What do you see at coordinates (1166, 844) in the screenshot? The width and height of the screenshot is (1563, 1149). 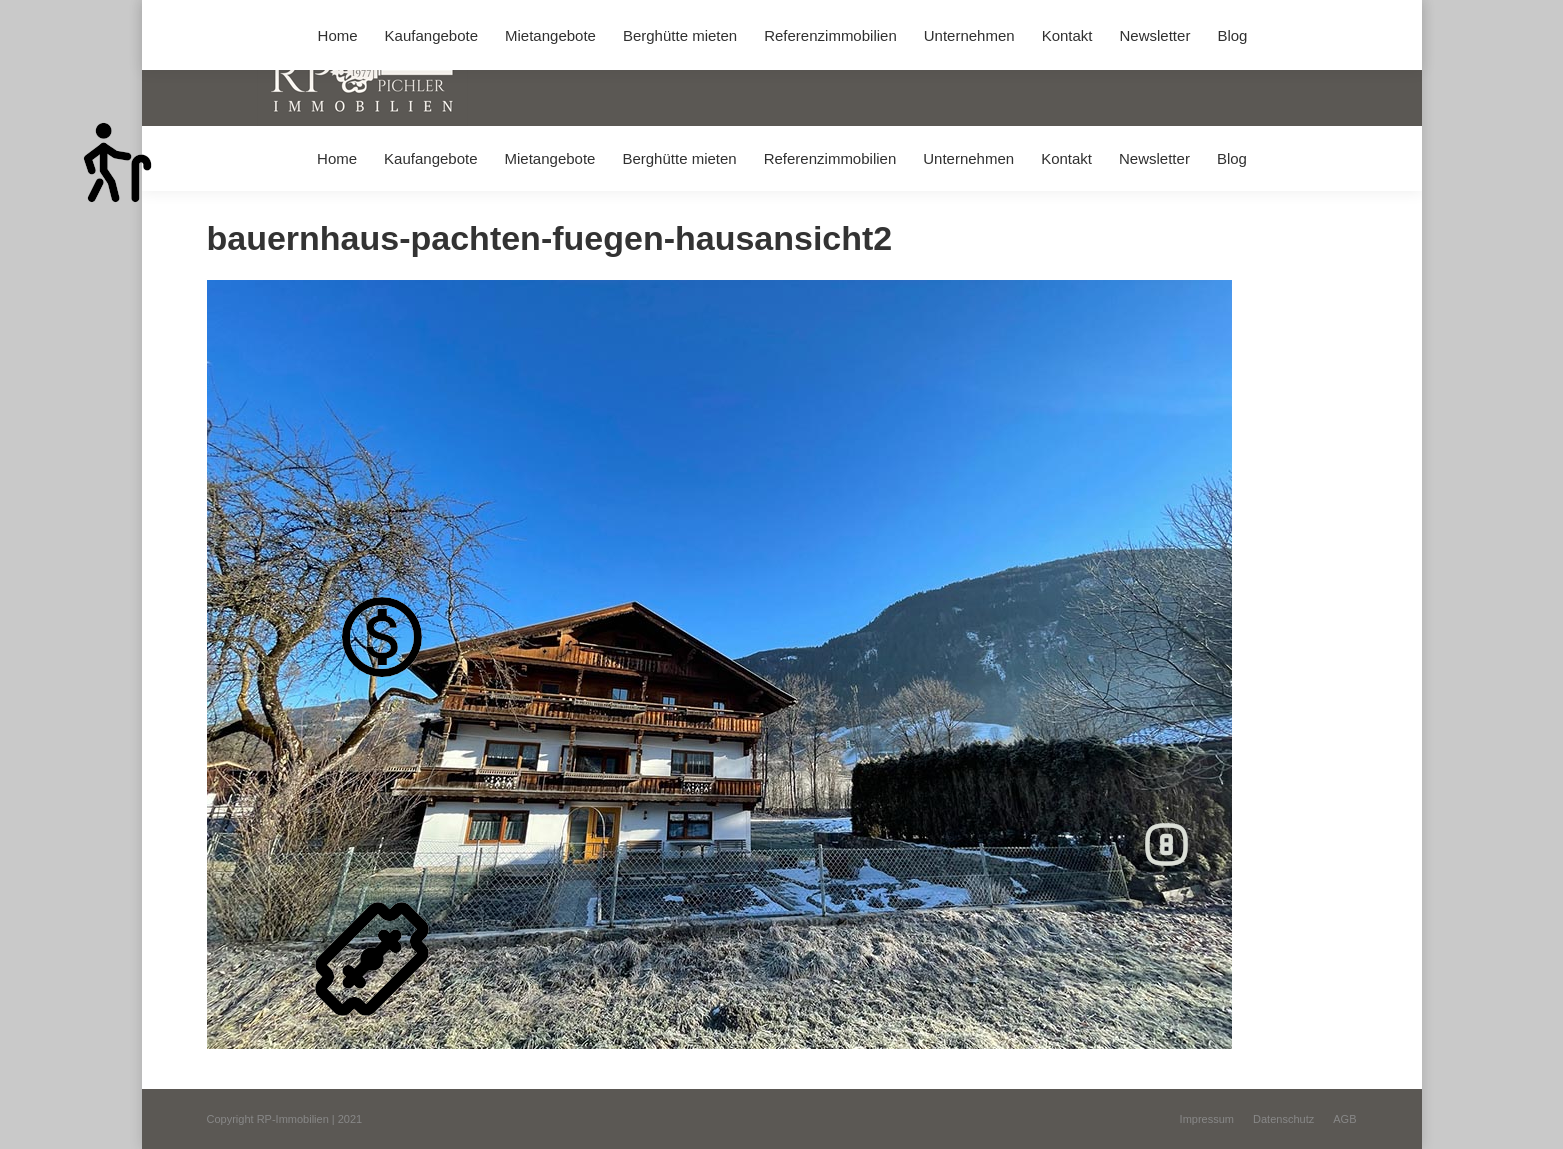 I see `indicates item number 8 in a list or sequence` at bounding box center [1166, 844].